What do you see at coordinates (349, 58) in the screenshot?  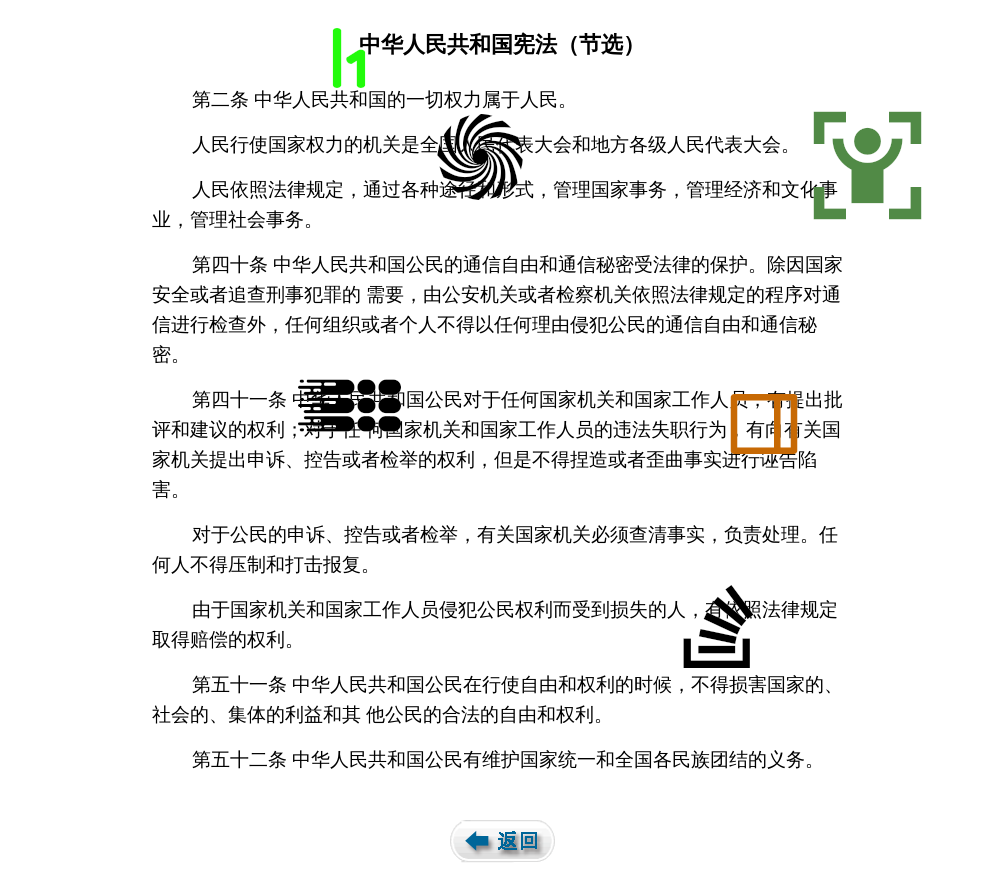 I see `visit hackerone bug bounty platform` at bounding box center [349, 58].